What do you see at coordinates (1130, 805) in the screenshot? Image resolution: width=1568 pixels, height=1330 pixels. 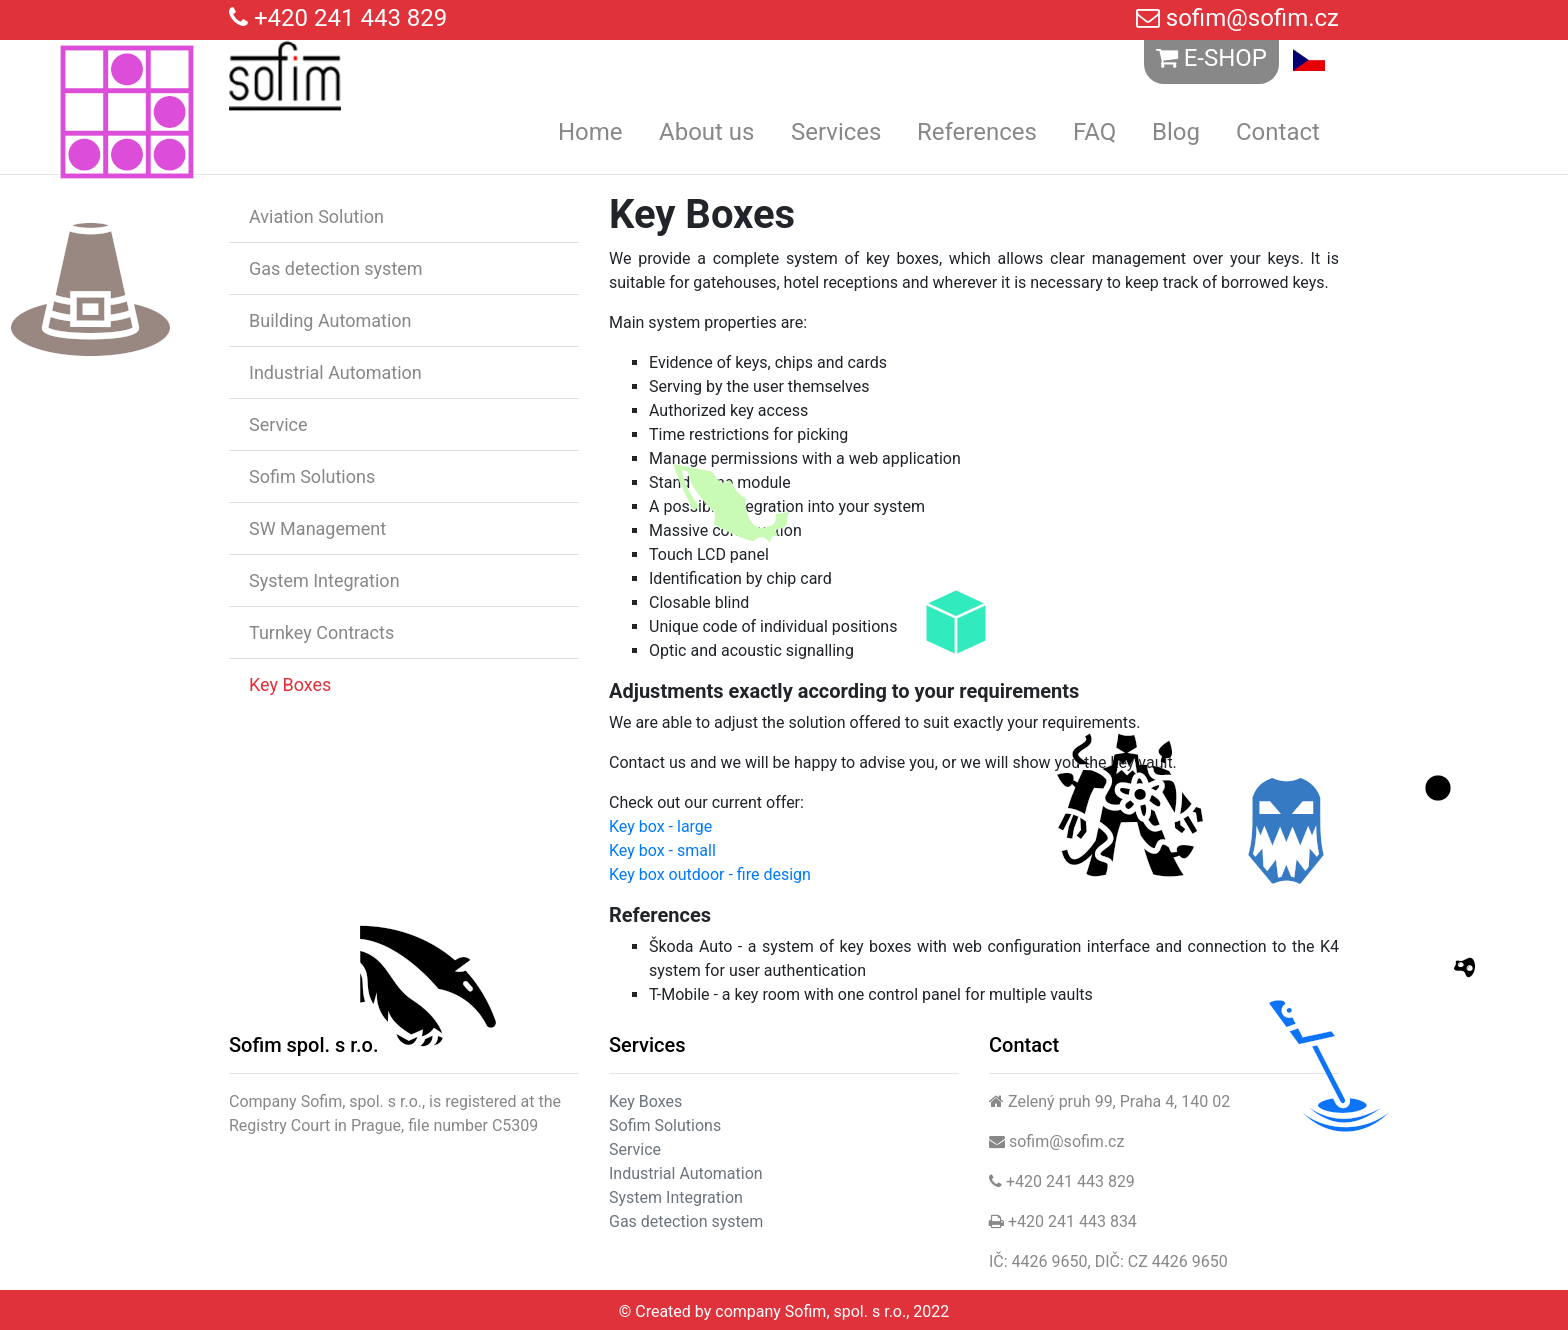 I see `select shambling mound creature or enemy type` at bounding box center [1130, 805].